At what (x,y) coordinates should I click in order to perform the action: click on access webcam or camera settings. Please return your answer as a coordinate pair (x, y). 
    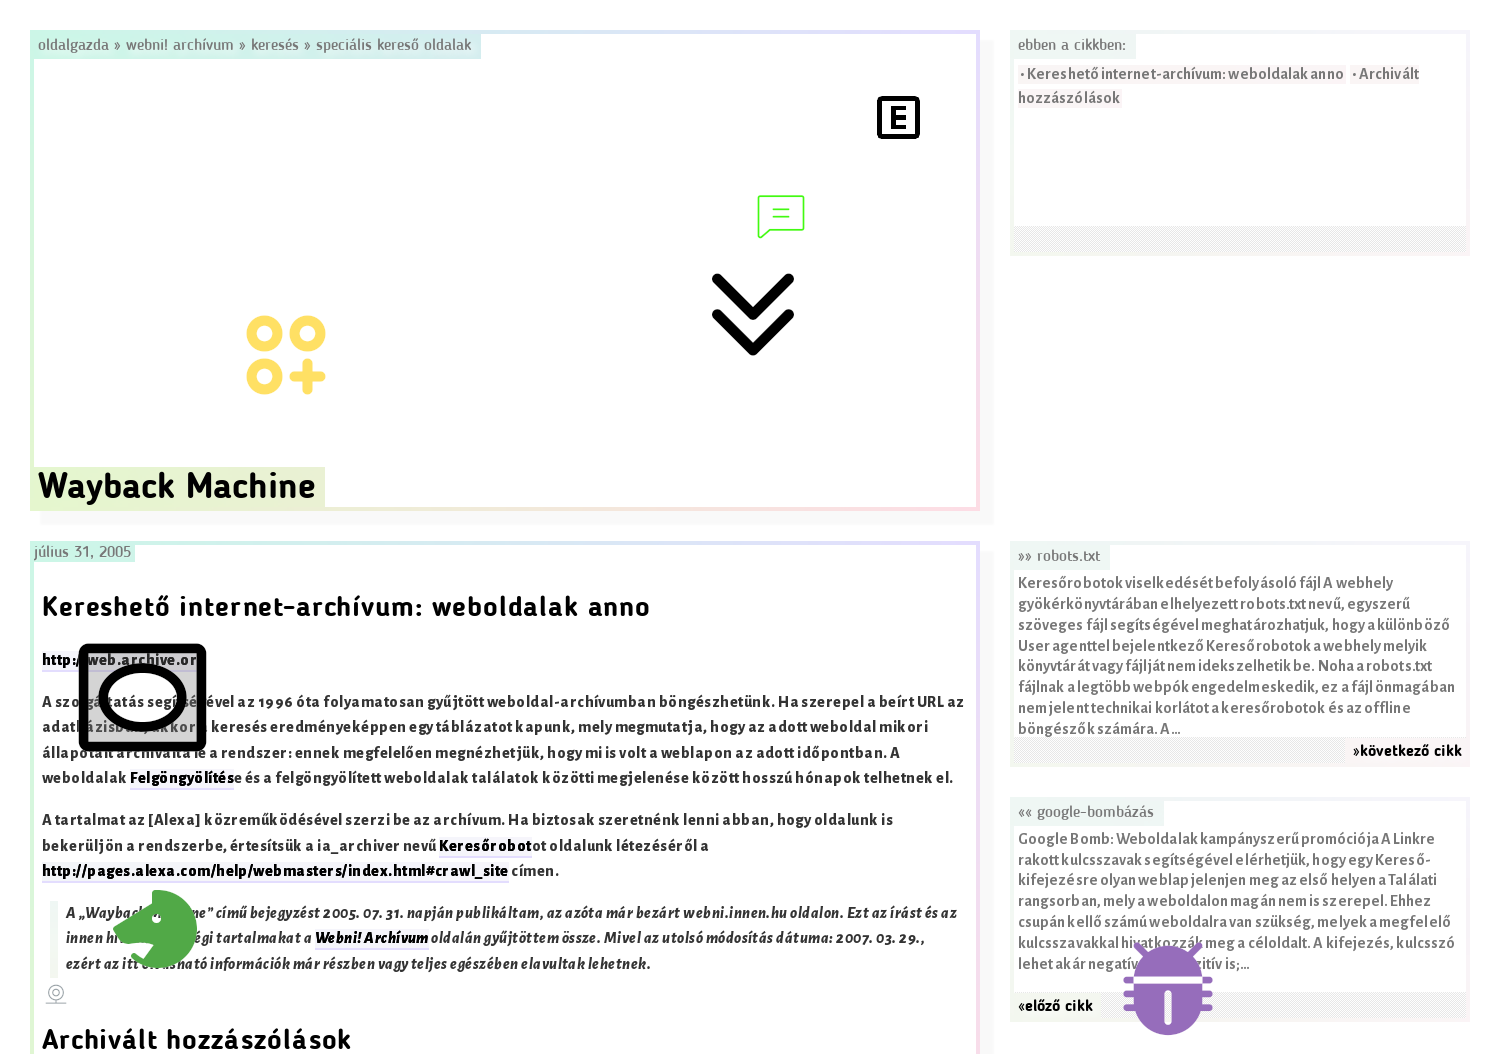
    Looking at the image, I should click on (56, 995).